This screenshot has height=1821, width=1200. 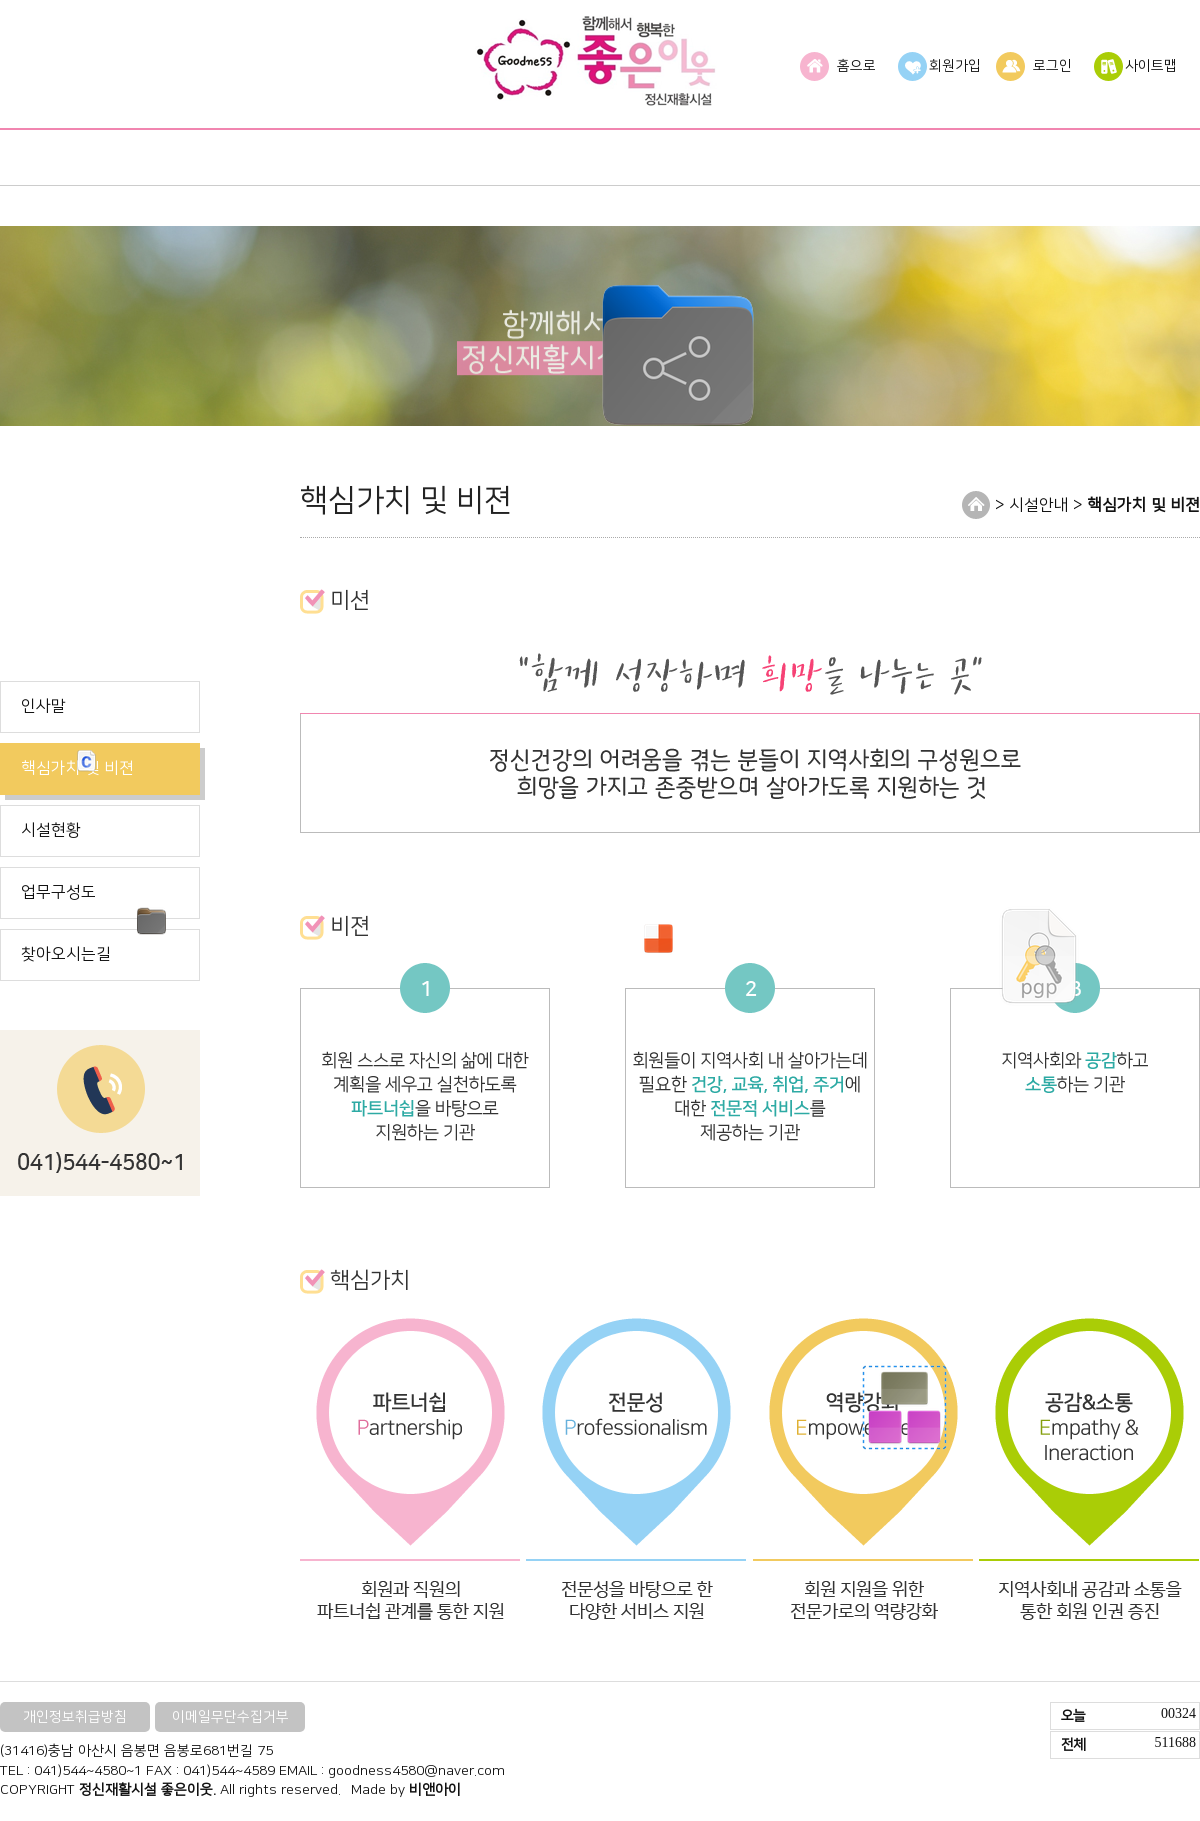 What do you see at coordinates (86, 760) in the screenshot?
I see `a C programming language source file` at bounding box center [86, 760].